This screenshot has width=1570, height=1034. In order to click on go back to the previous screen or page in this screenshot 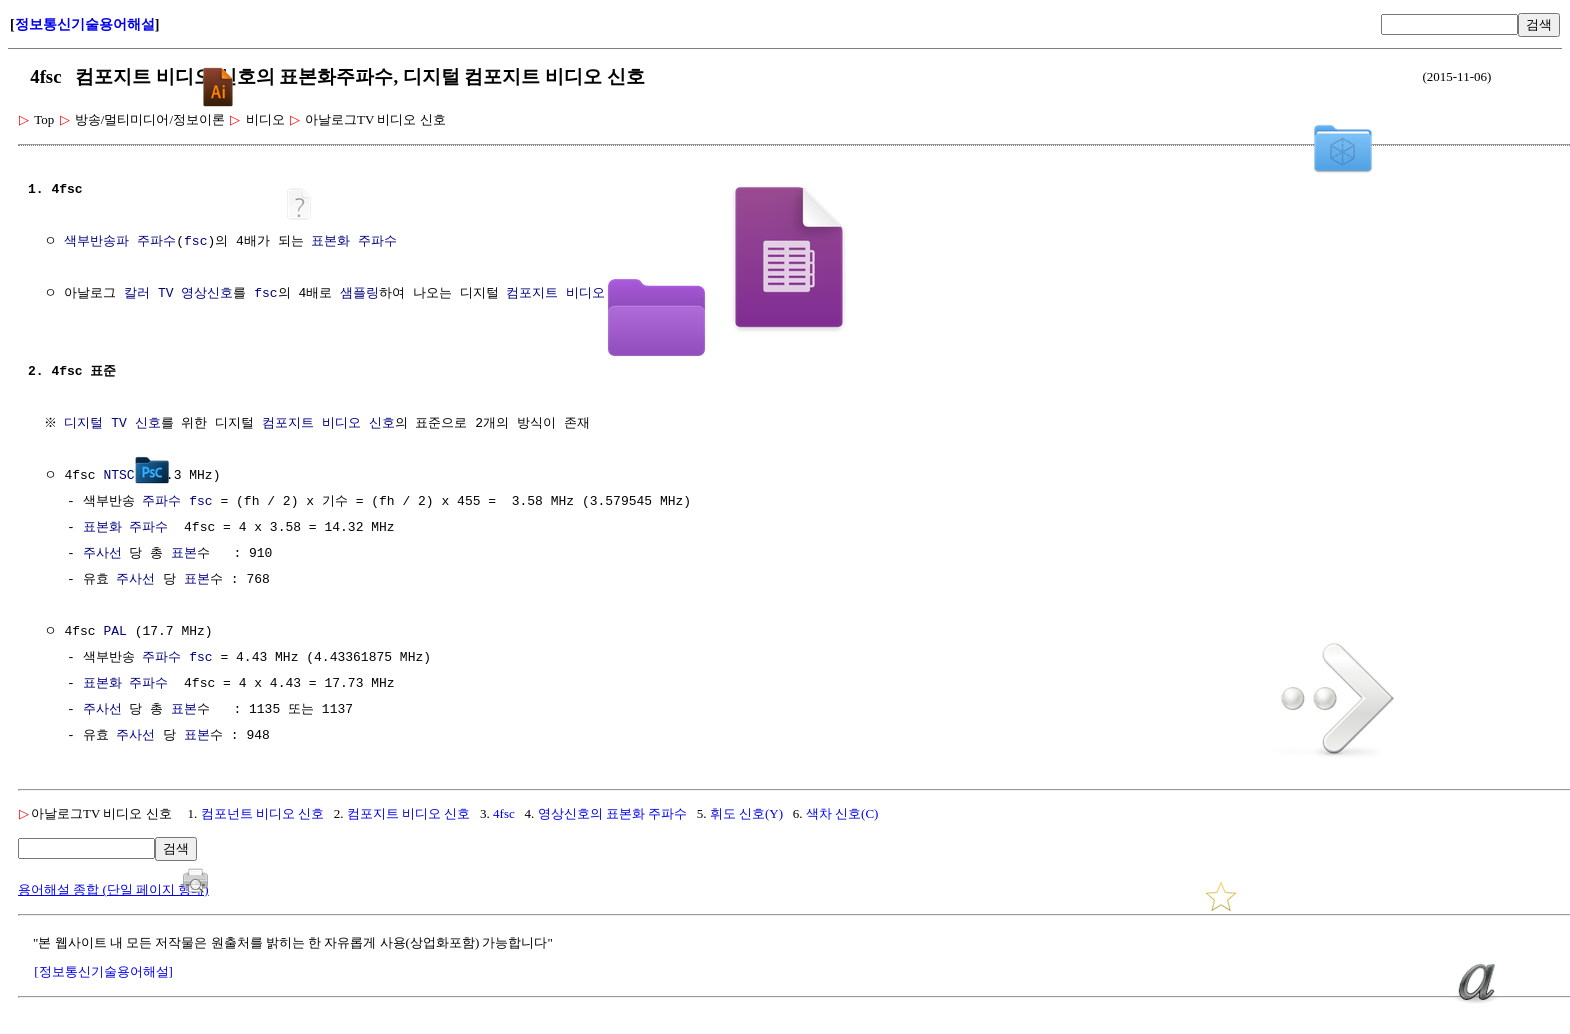, I will do `click(1336, 698)`.